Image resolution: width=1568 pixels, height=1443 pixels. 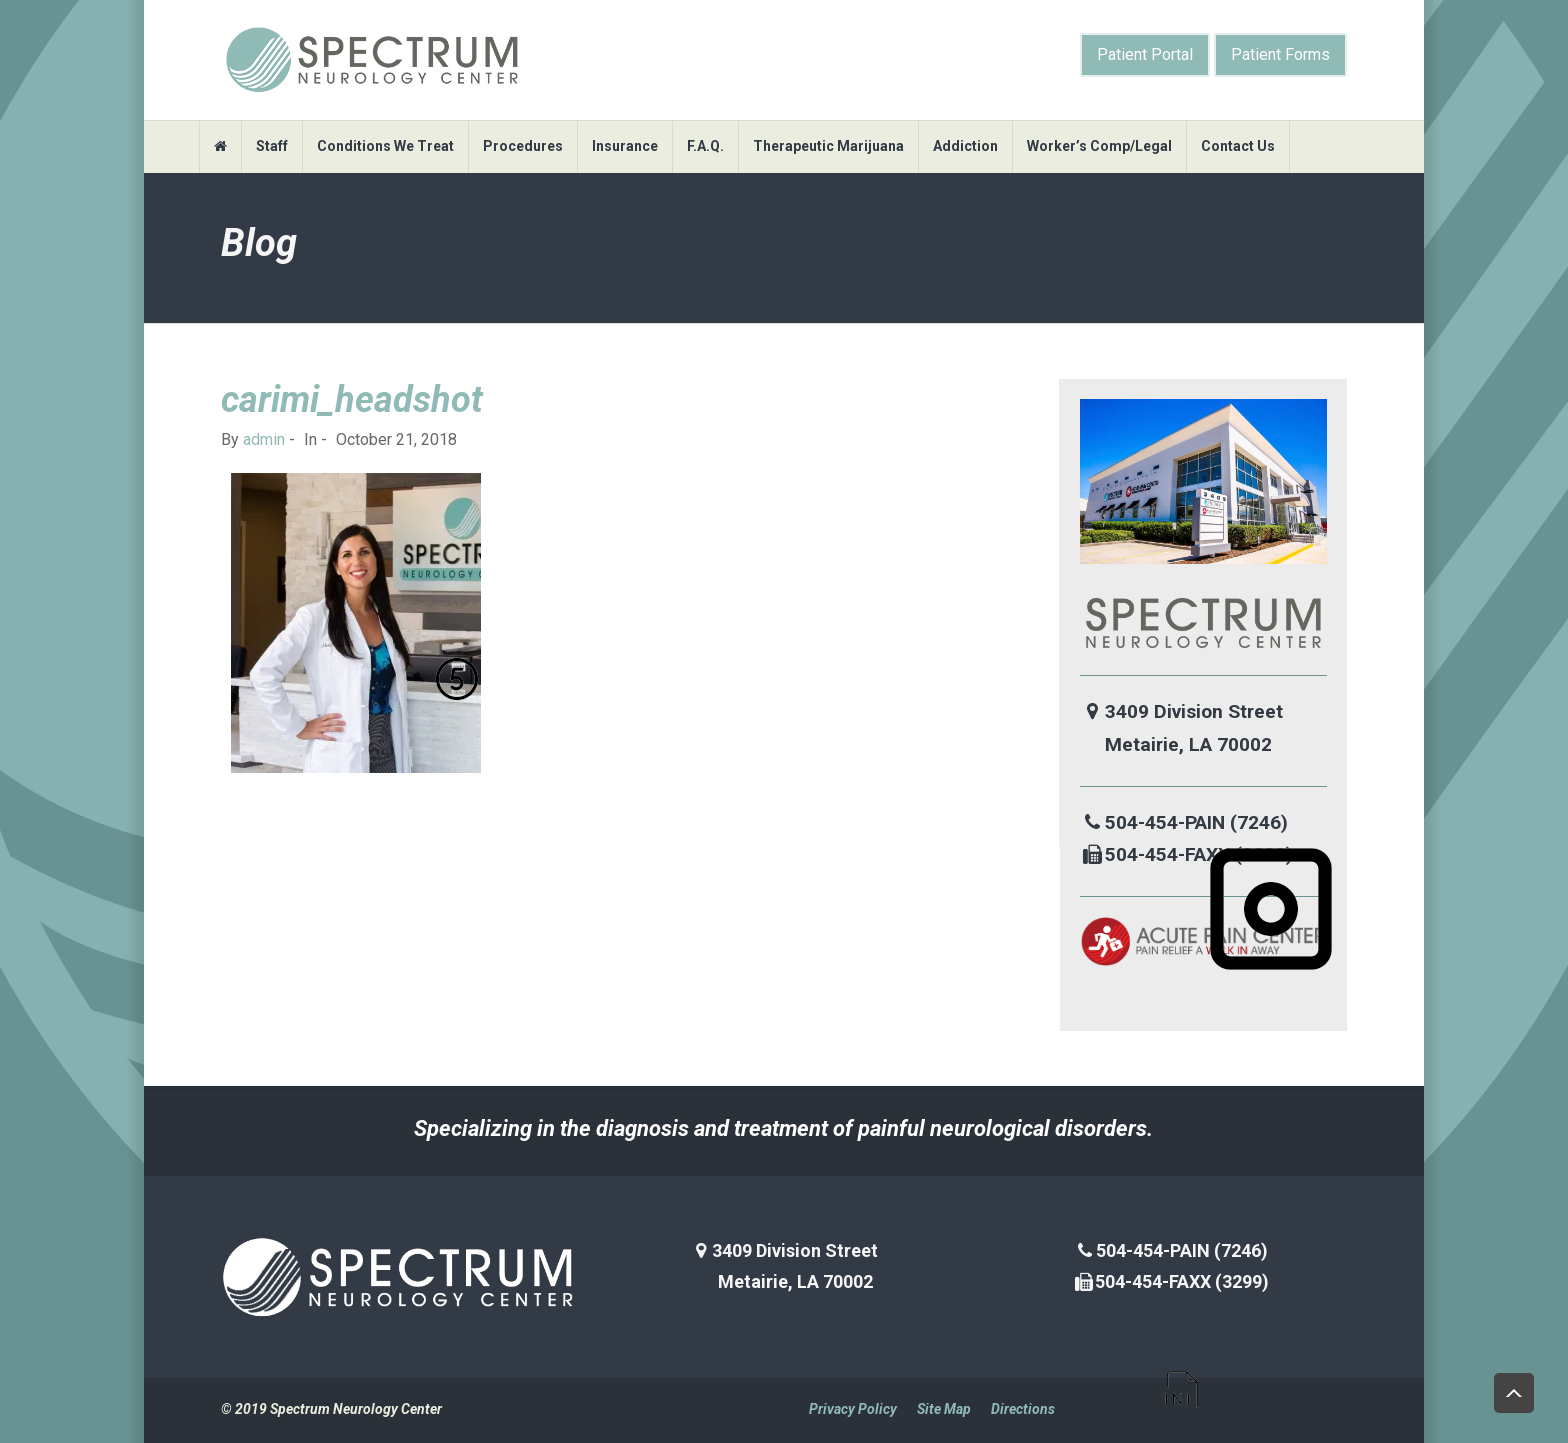 I want to click on apply a mask to selected layer or object, so click(x=1271, y=909).